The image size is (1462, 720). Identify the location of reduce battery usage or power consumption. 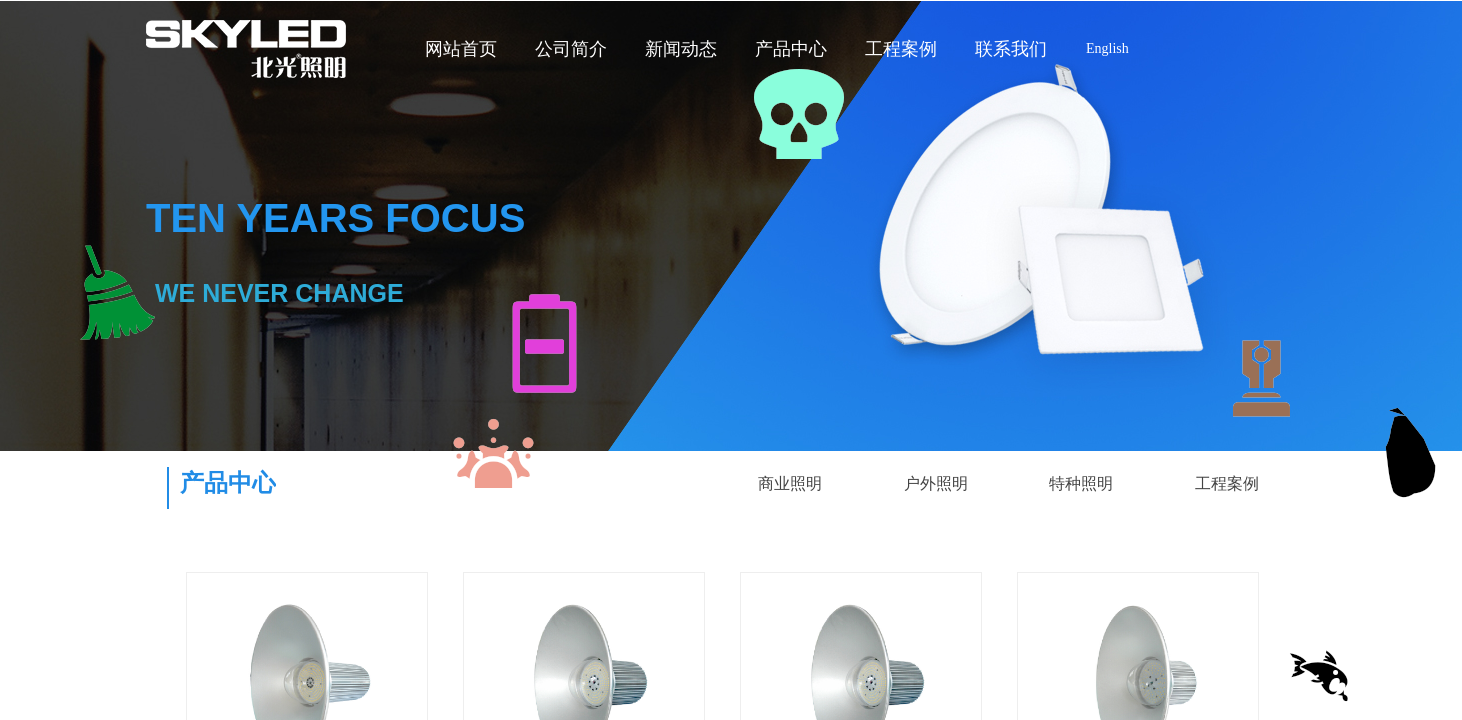
(544, 343).